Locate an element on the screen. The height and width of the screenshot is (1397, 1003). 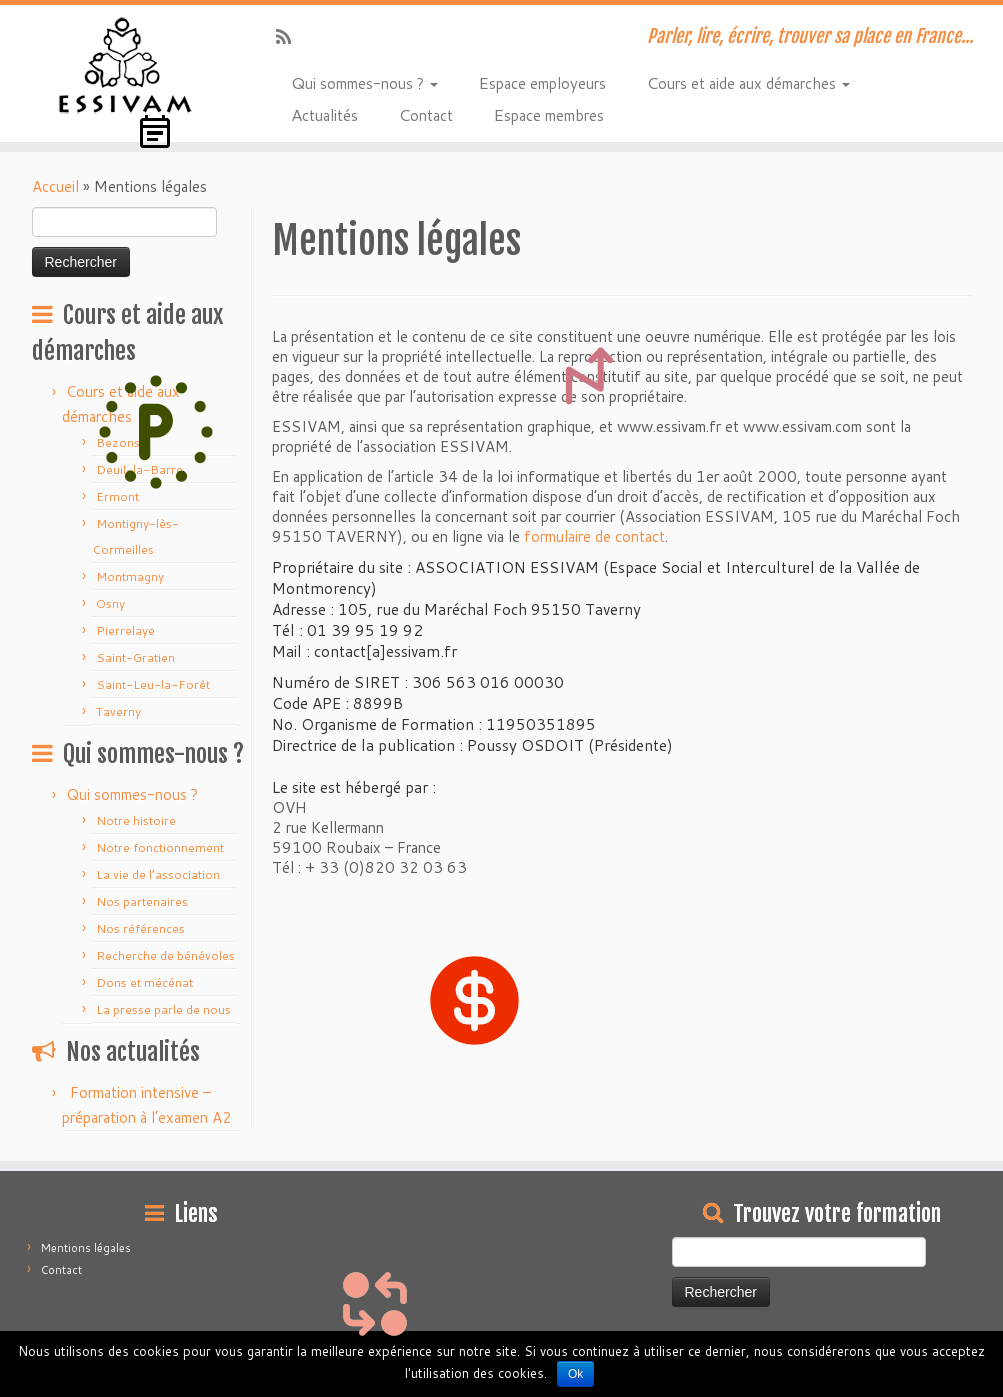
indicates parking availability or location is located at coordinates (156, 432).